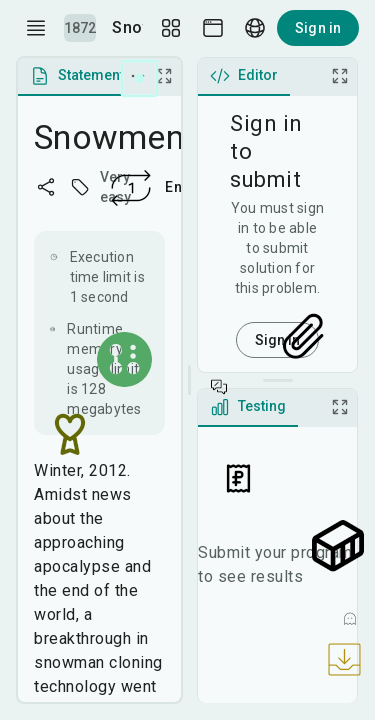 Image resolution: width=375 pixels, height=720 pixels. Describe the element at coordinates (238, 478) in the screenshot. I see `view receipt or transaction in russian rubles` at that location.